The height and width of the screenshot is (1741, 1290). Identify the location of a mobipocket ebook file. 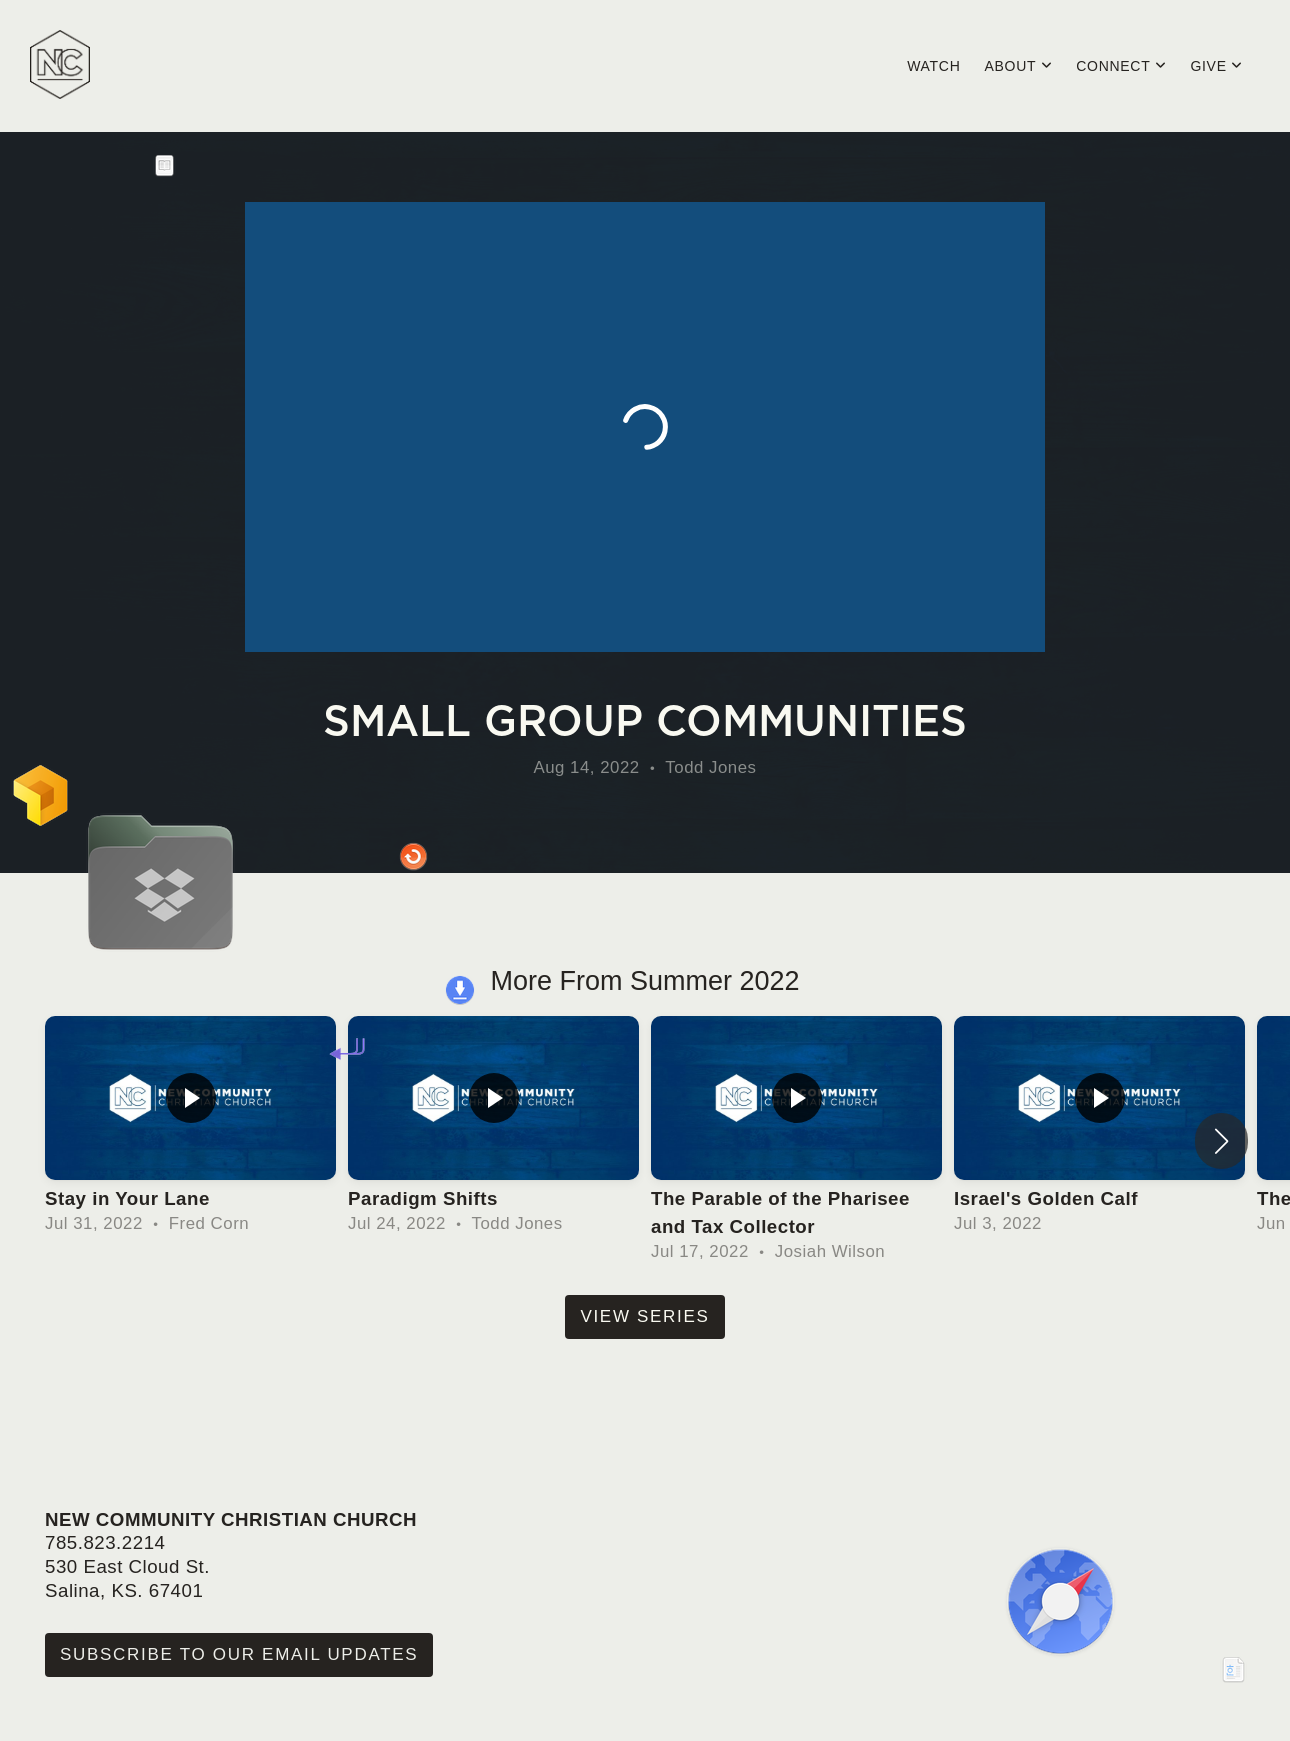
(164, 165).